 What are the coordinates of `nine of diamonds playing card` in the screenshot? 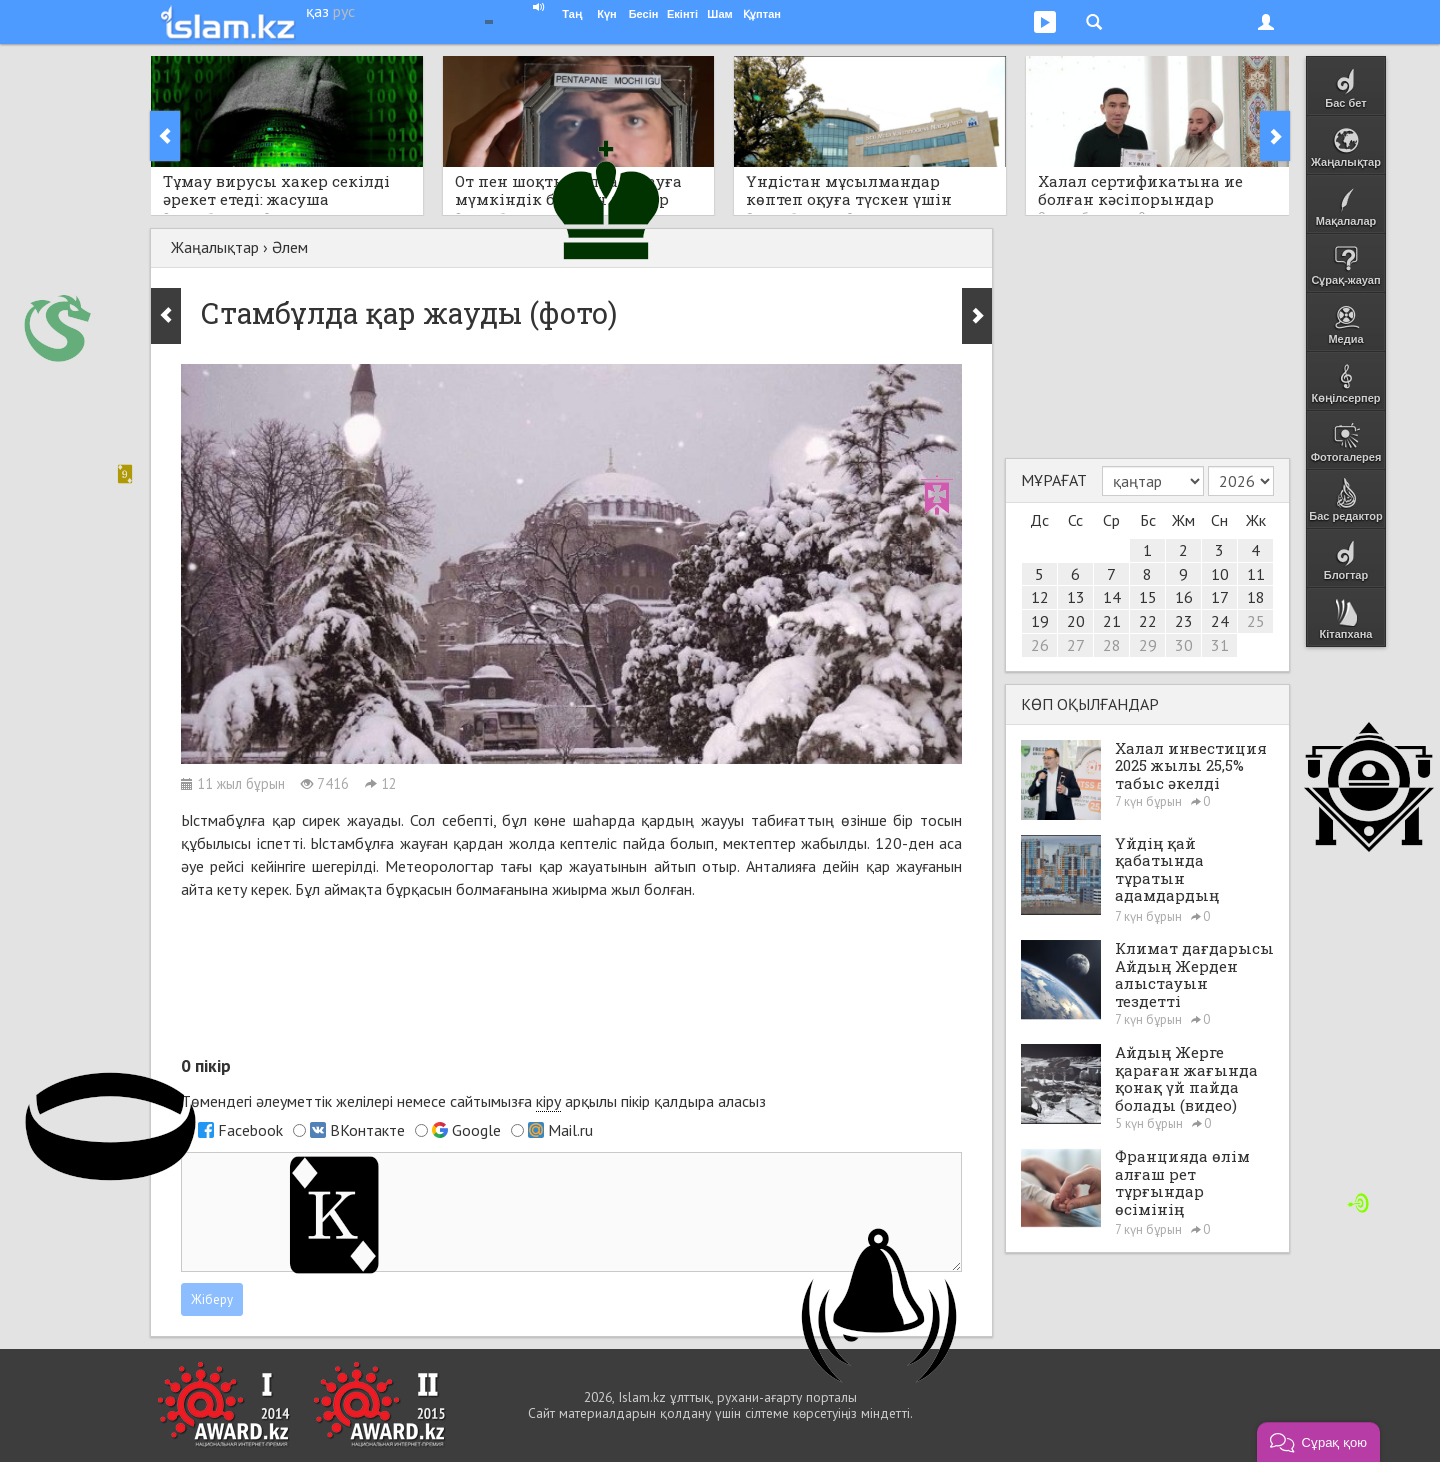 It's located at (125, 474).